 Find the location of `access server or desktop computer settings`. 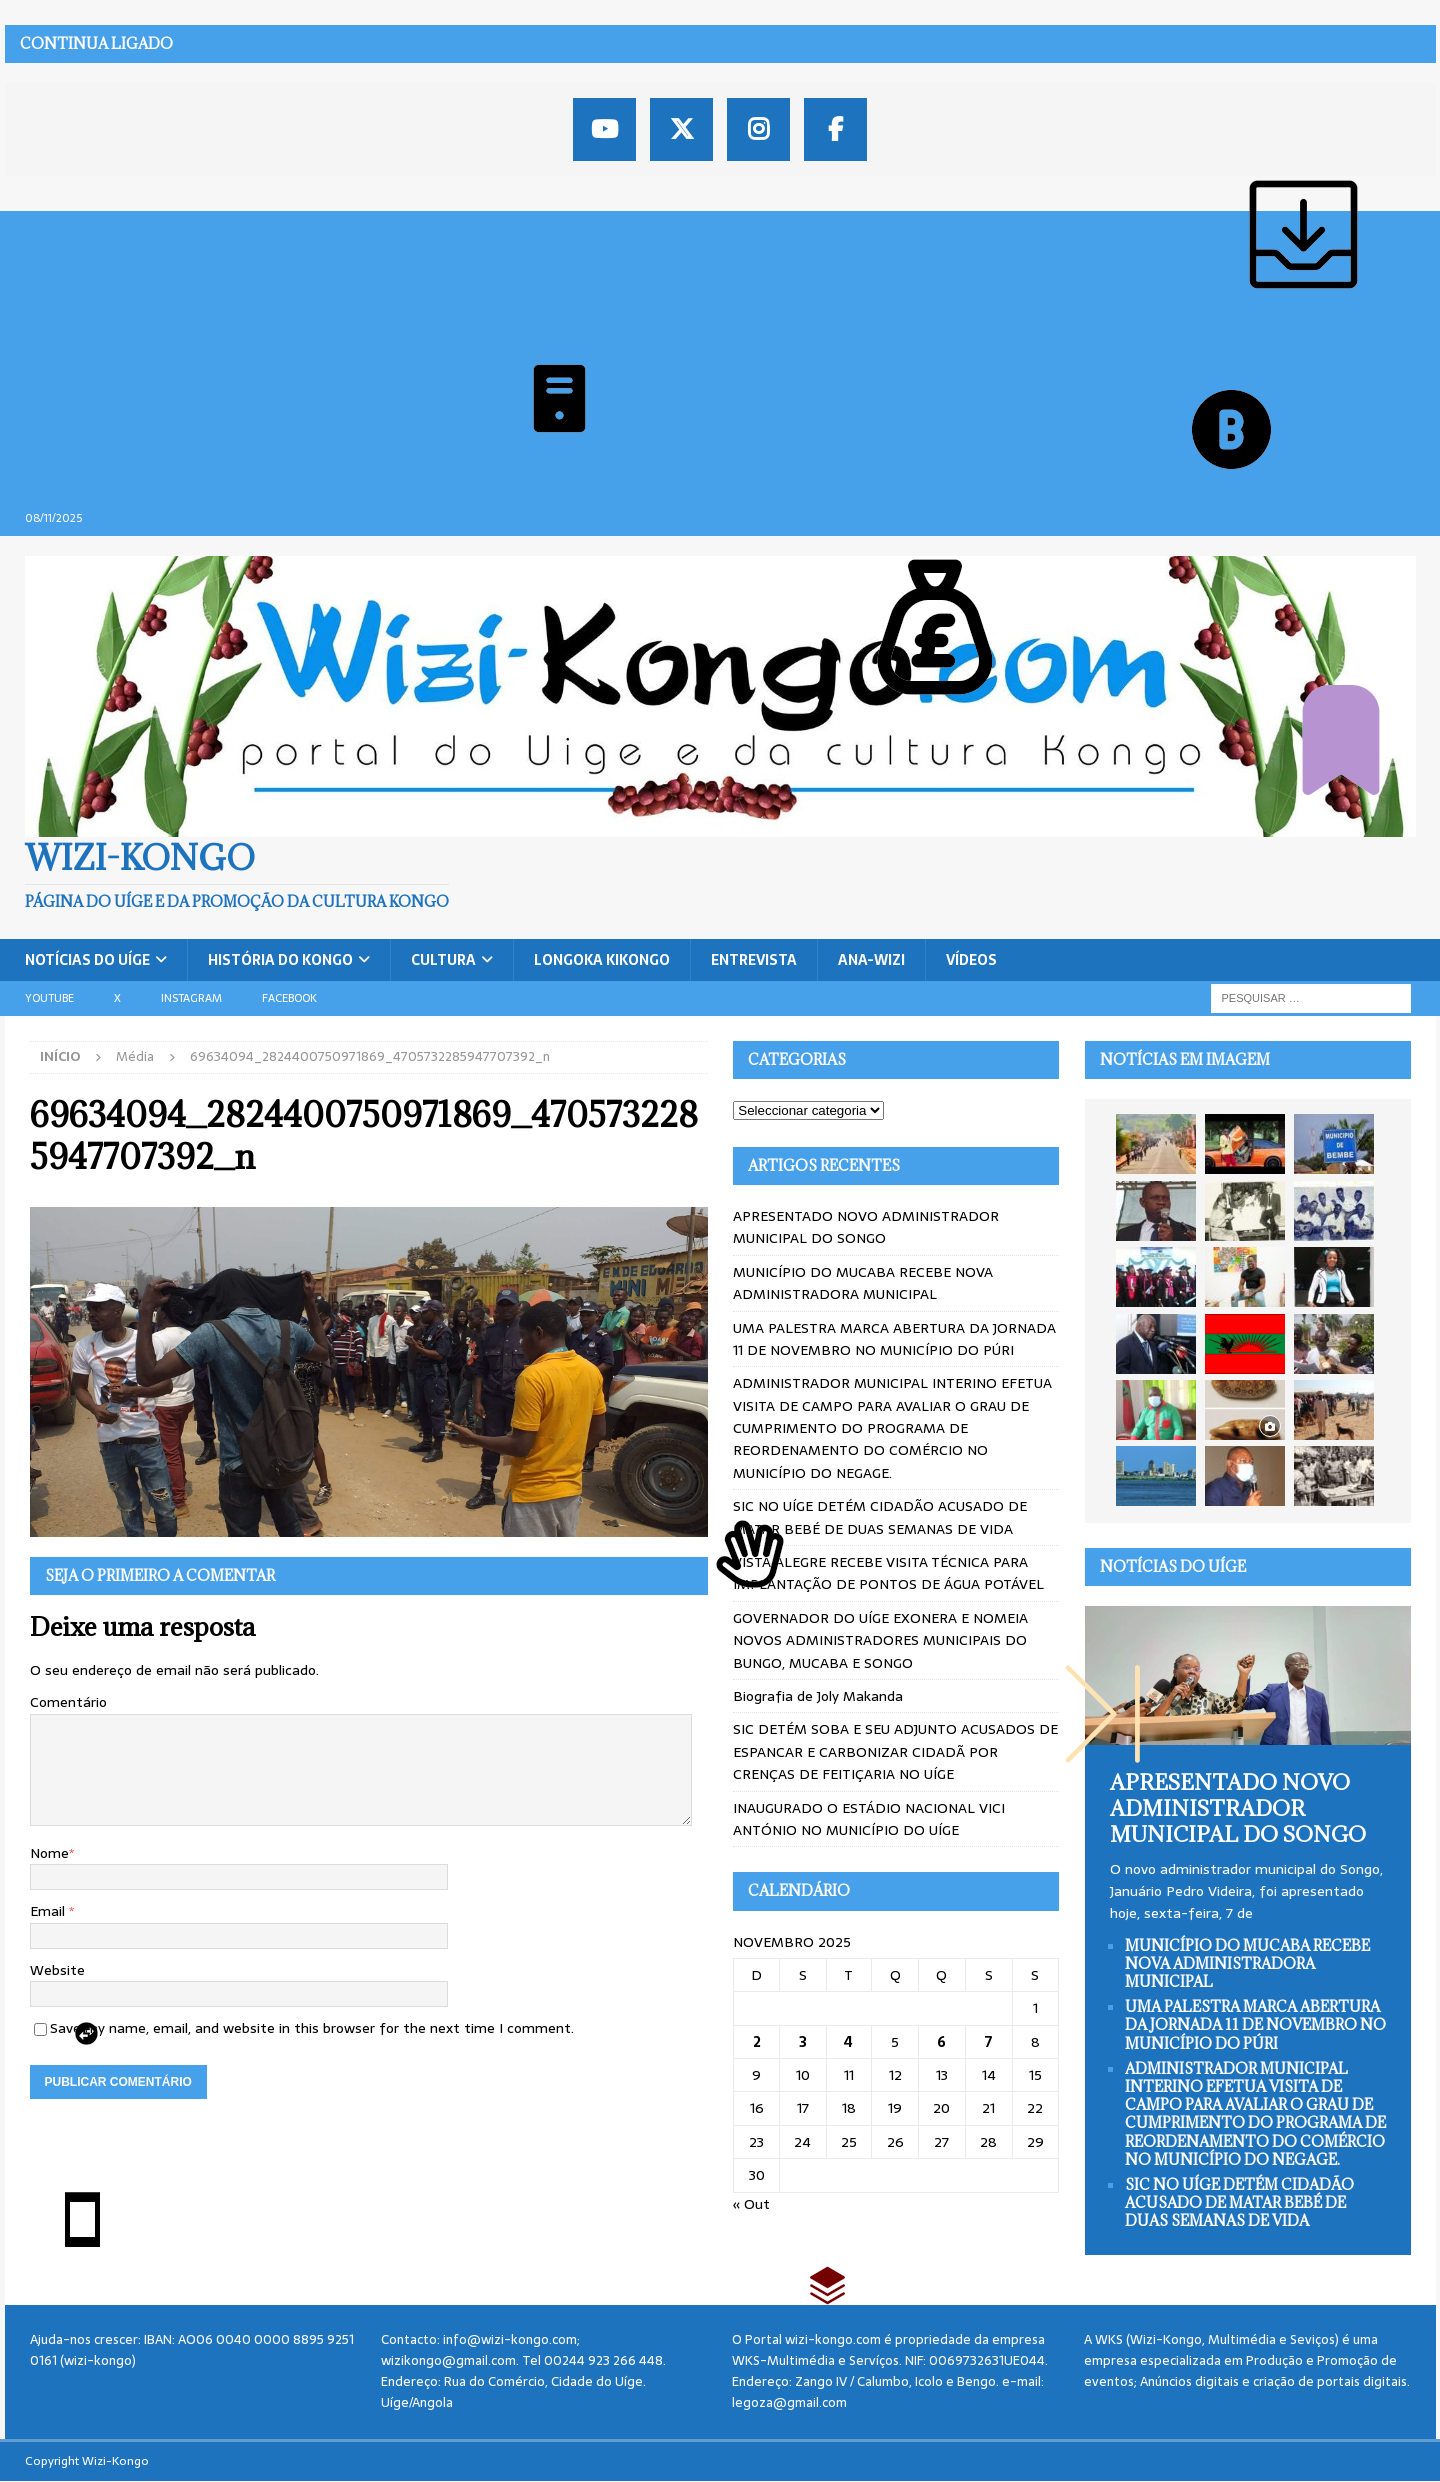

access server or desktop computer settings is located at coordinates (559, 398).